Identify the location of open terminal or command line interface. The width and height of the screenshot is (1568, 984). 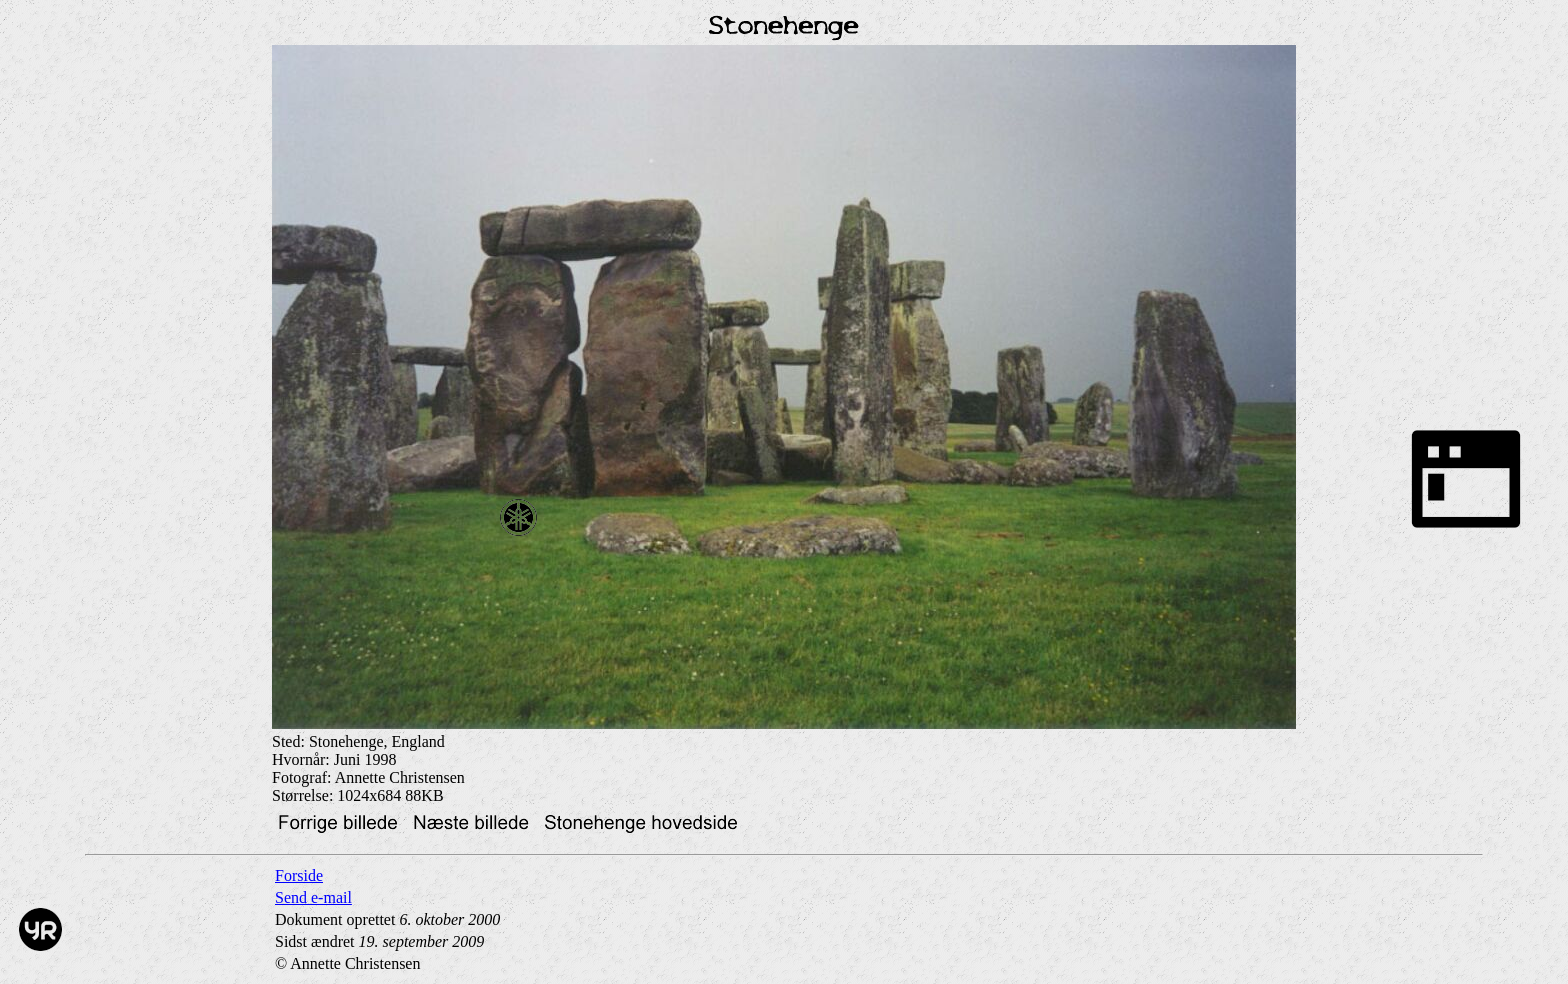
(1466, 479).